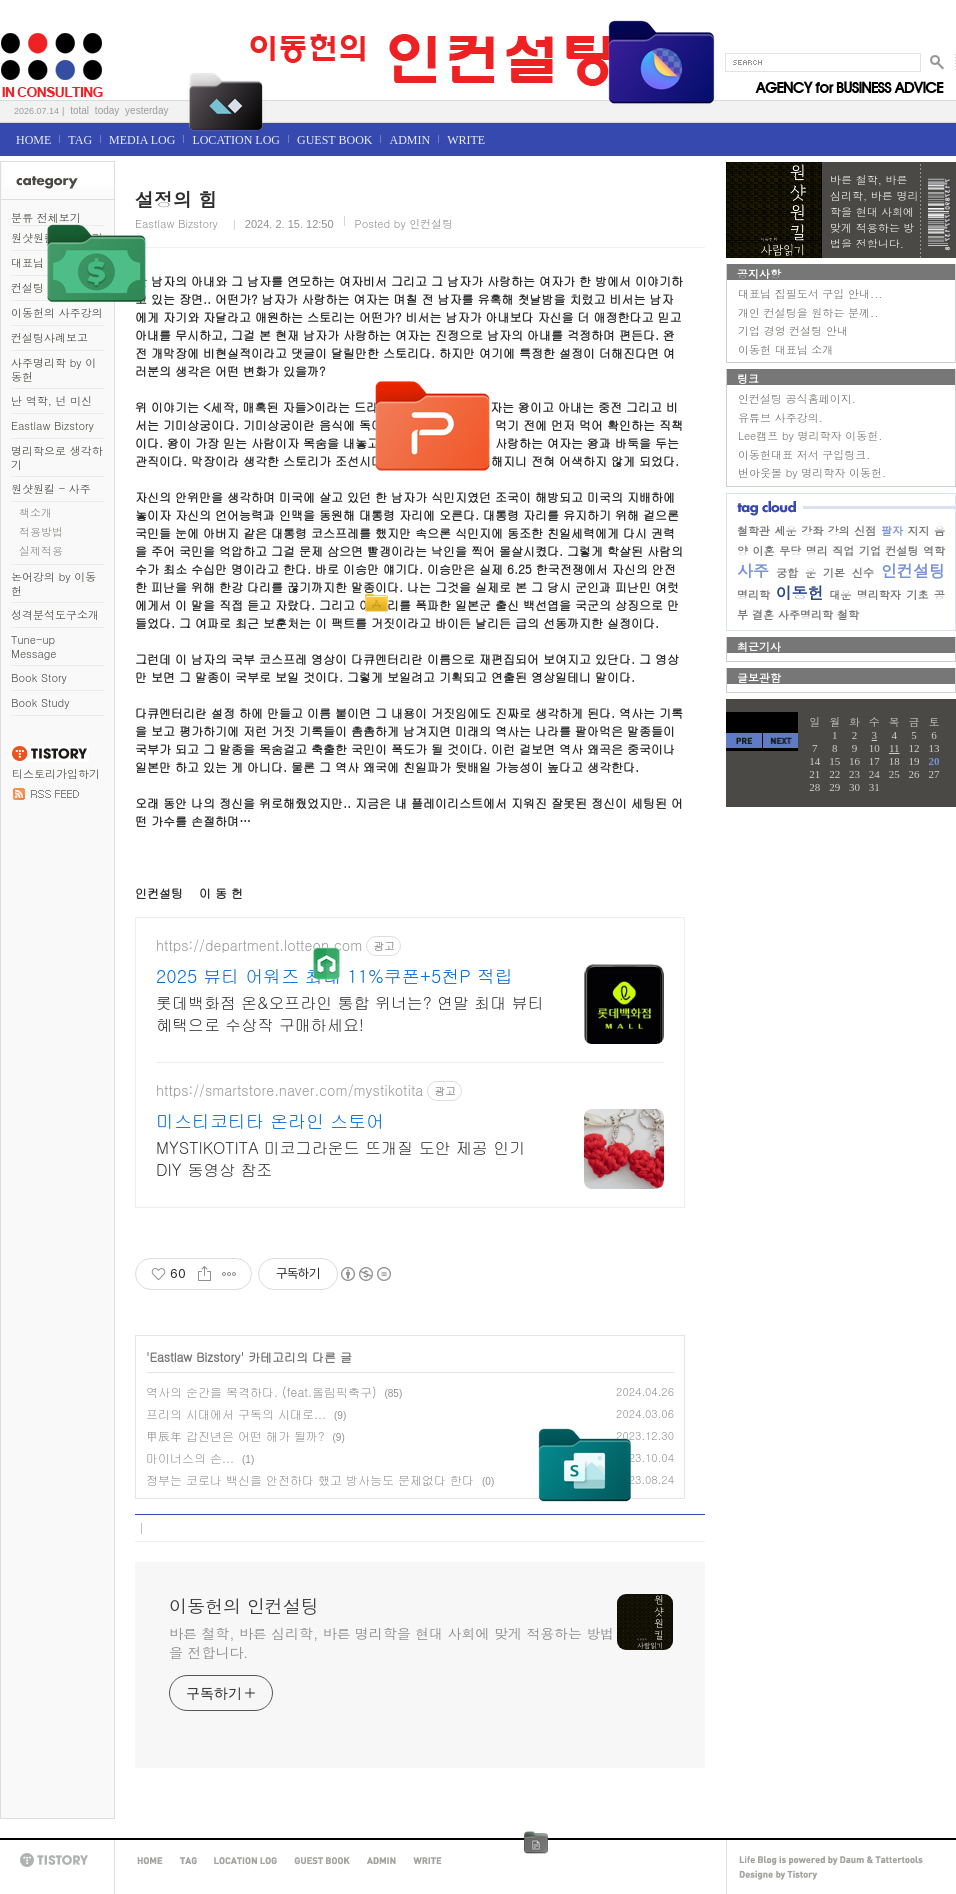  I want to click on open alpinejs project folder, so click(225, 103).